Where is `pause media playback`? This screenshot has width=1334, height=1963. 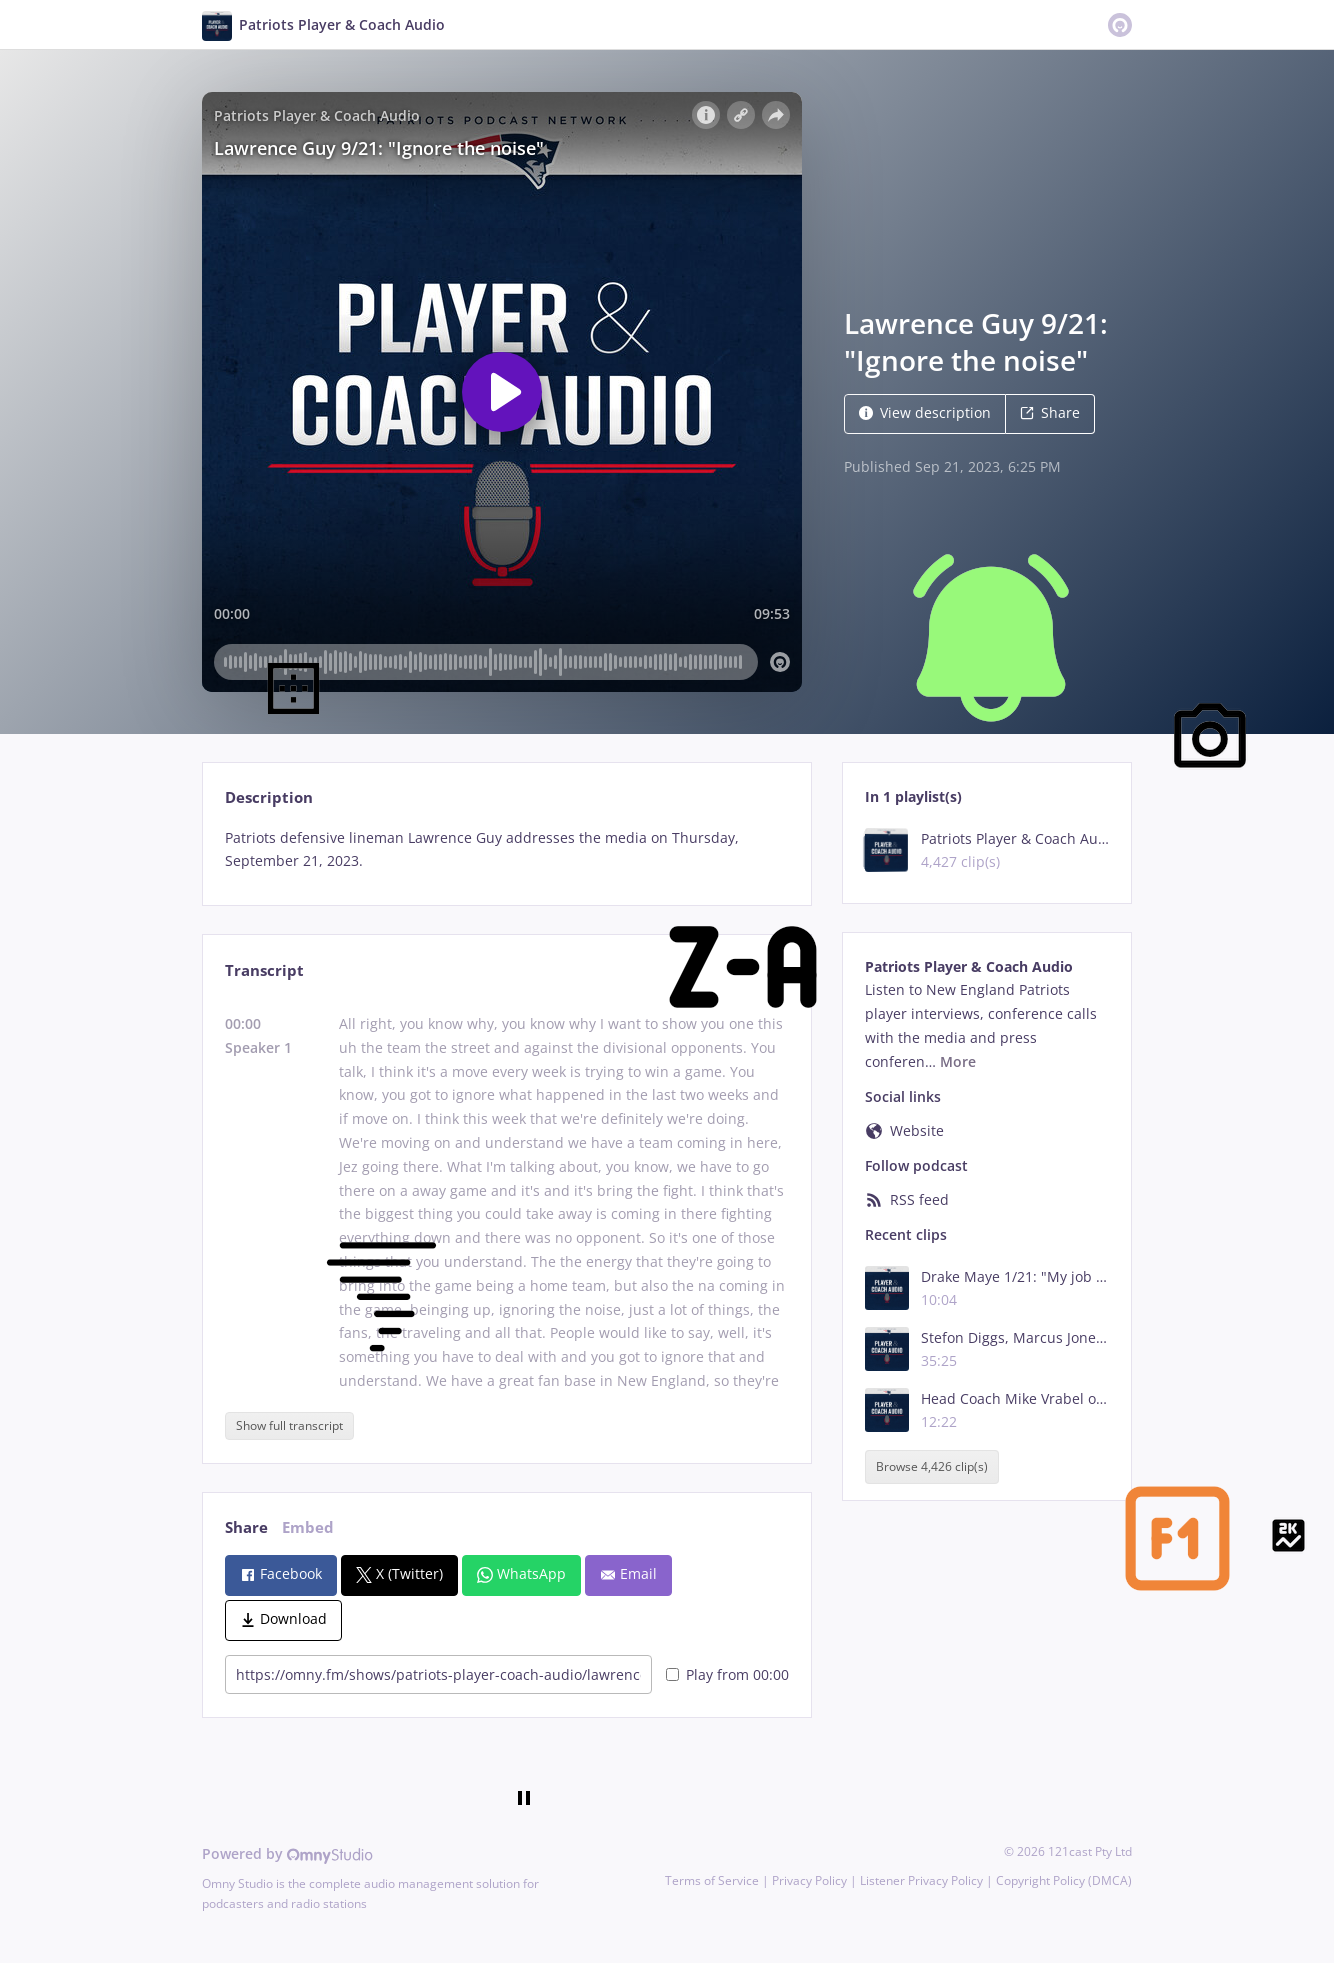 pause media playback is located at coordinates (524, 1798).